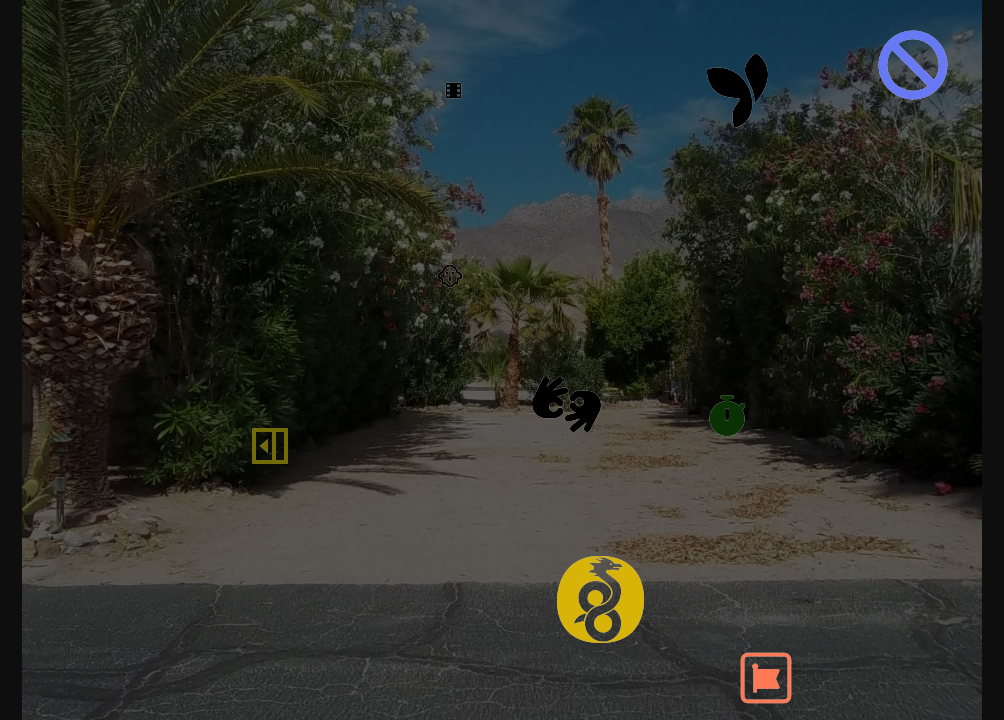 The height and width of the screenshot is (720, 1004). I want to click on open wireguard vpn settings, so click(600, 599).